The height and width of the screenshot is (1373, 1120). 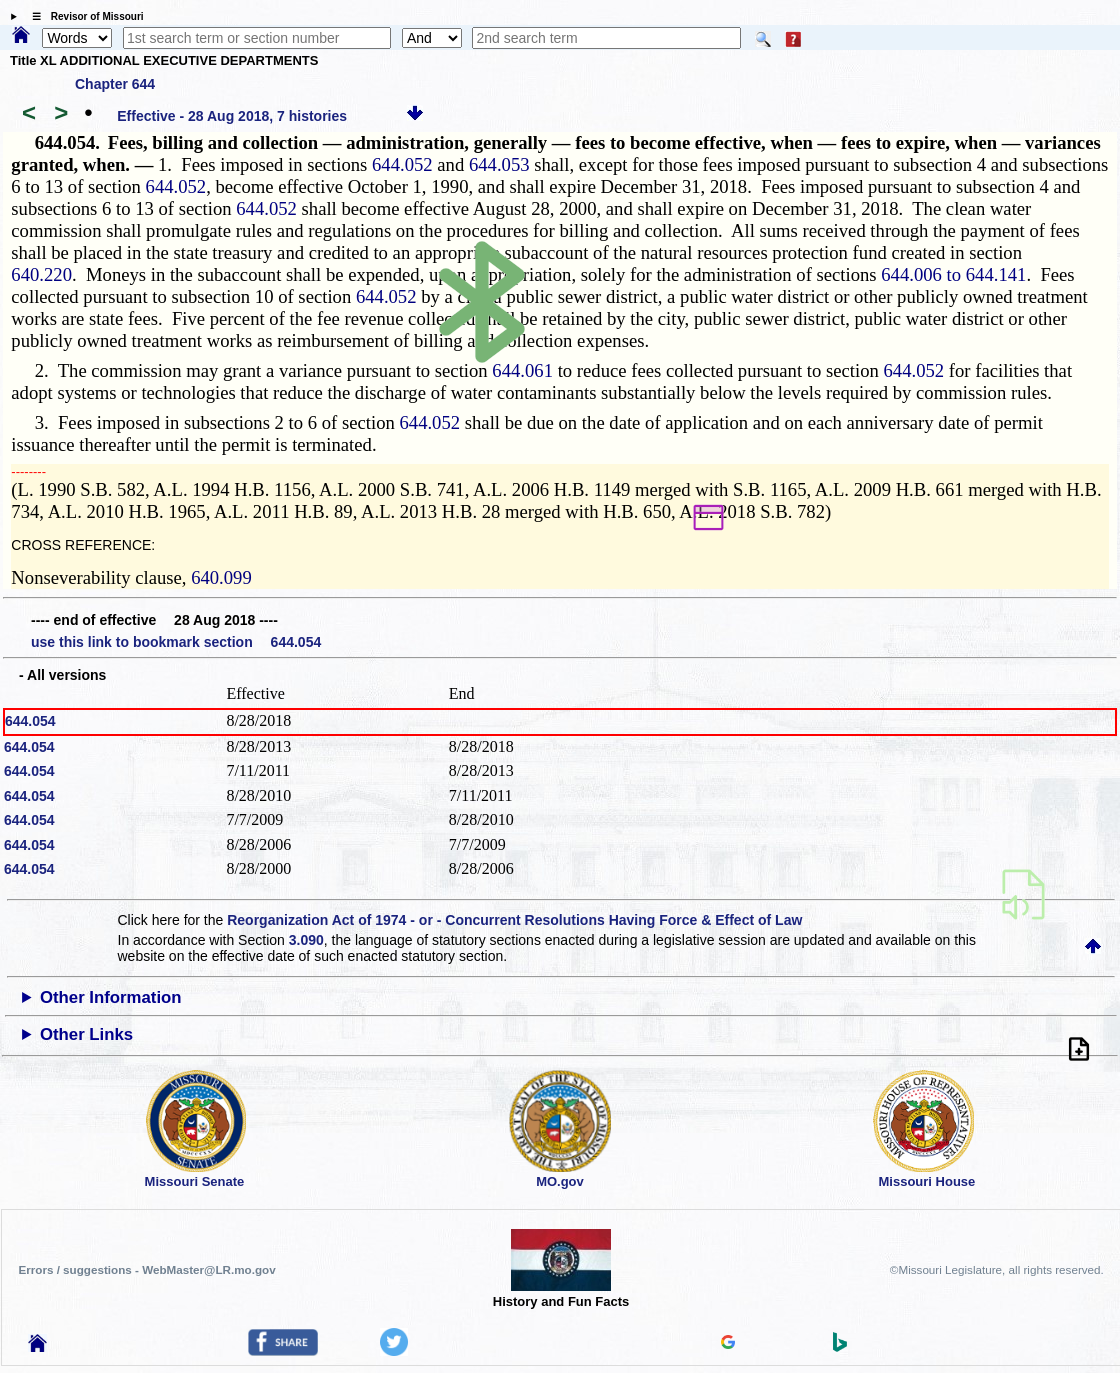 What do you see at coordinates (482, 302) in the screenshot?
I see `toggle bluetooth connectivity on or off` at bounding box center [482, 302].